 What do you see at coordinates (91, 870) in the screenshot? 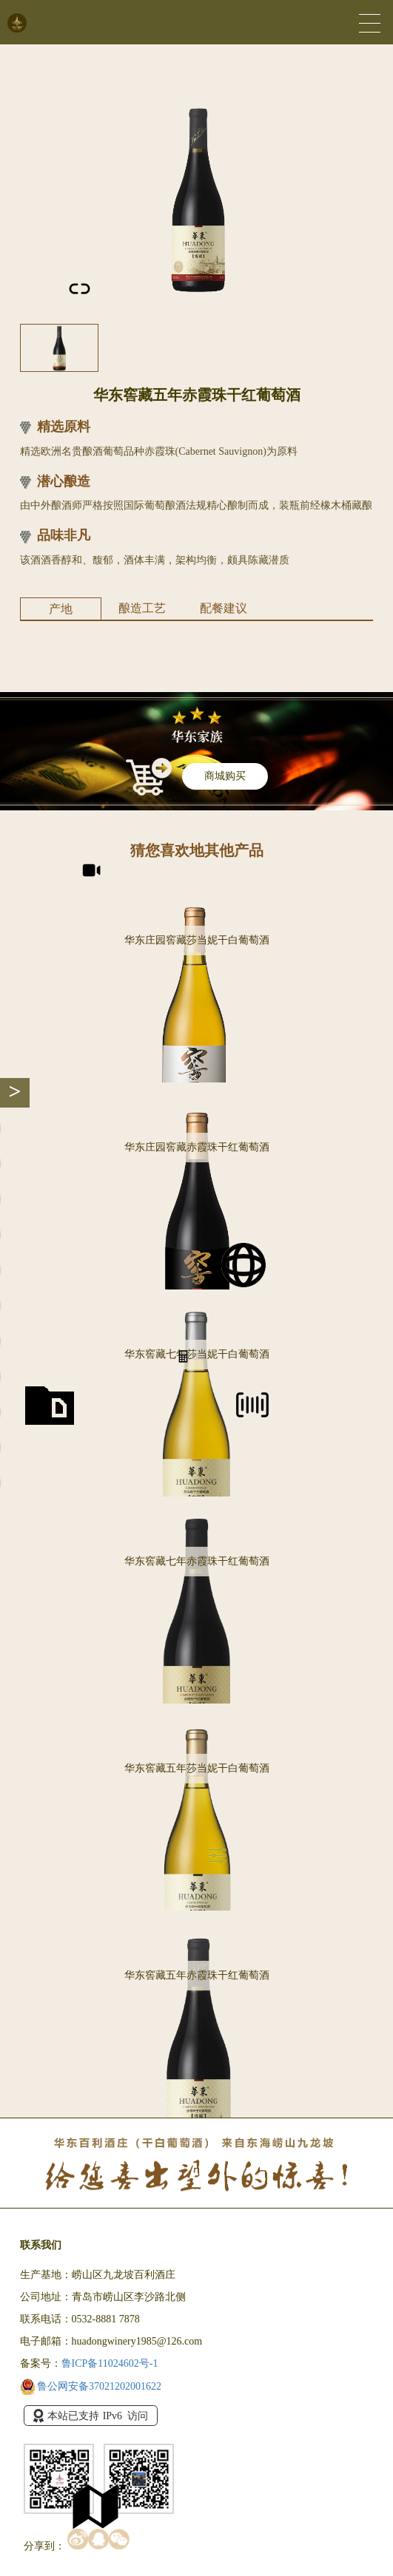
I see `start a video call` at bounding box center [91, 870].